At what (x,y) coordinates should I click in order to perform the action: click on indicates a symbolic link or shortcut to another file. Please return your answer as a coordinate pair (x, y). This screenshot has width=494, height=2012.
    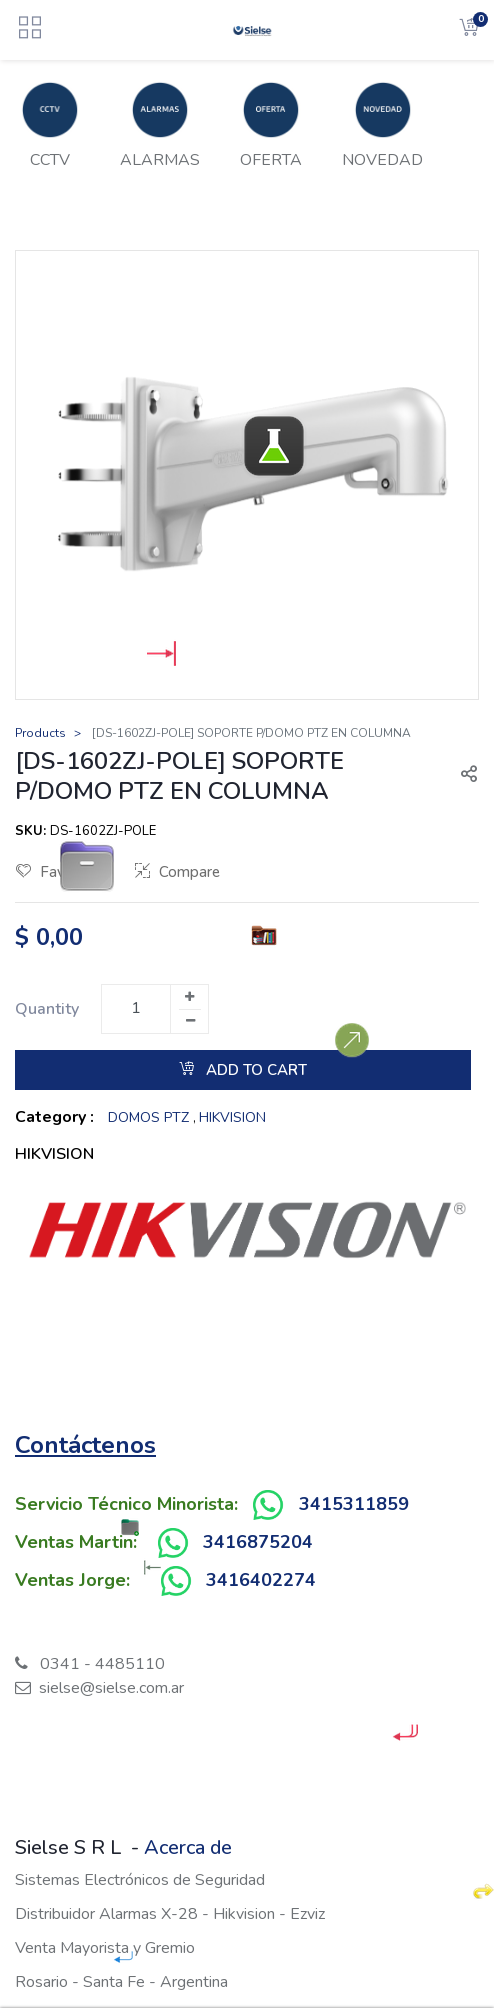
    Looking at the image, I should click on (352, 1040).